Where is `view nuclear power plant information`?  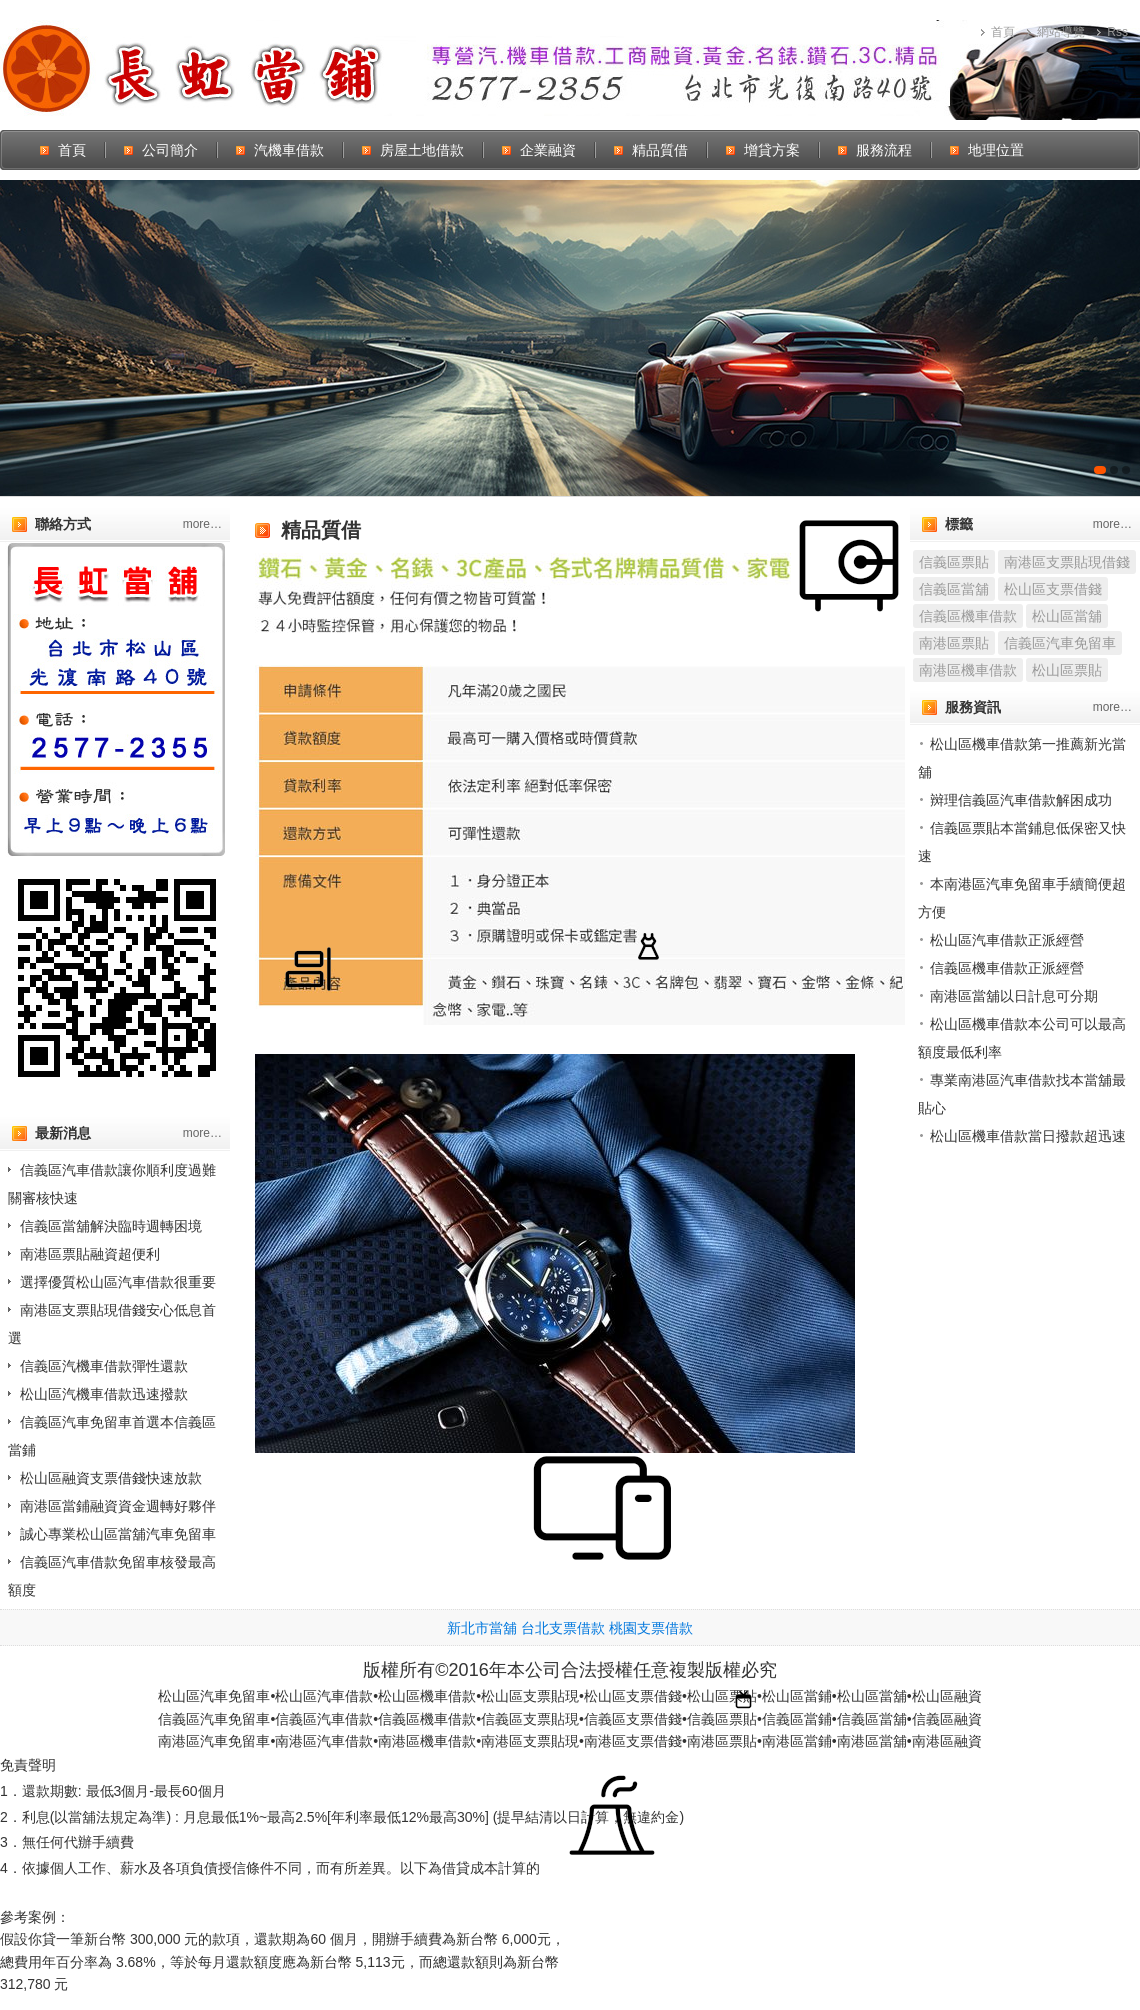 view nuclear power plant information is located at coordinates (612, 1821).